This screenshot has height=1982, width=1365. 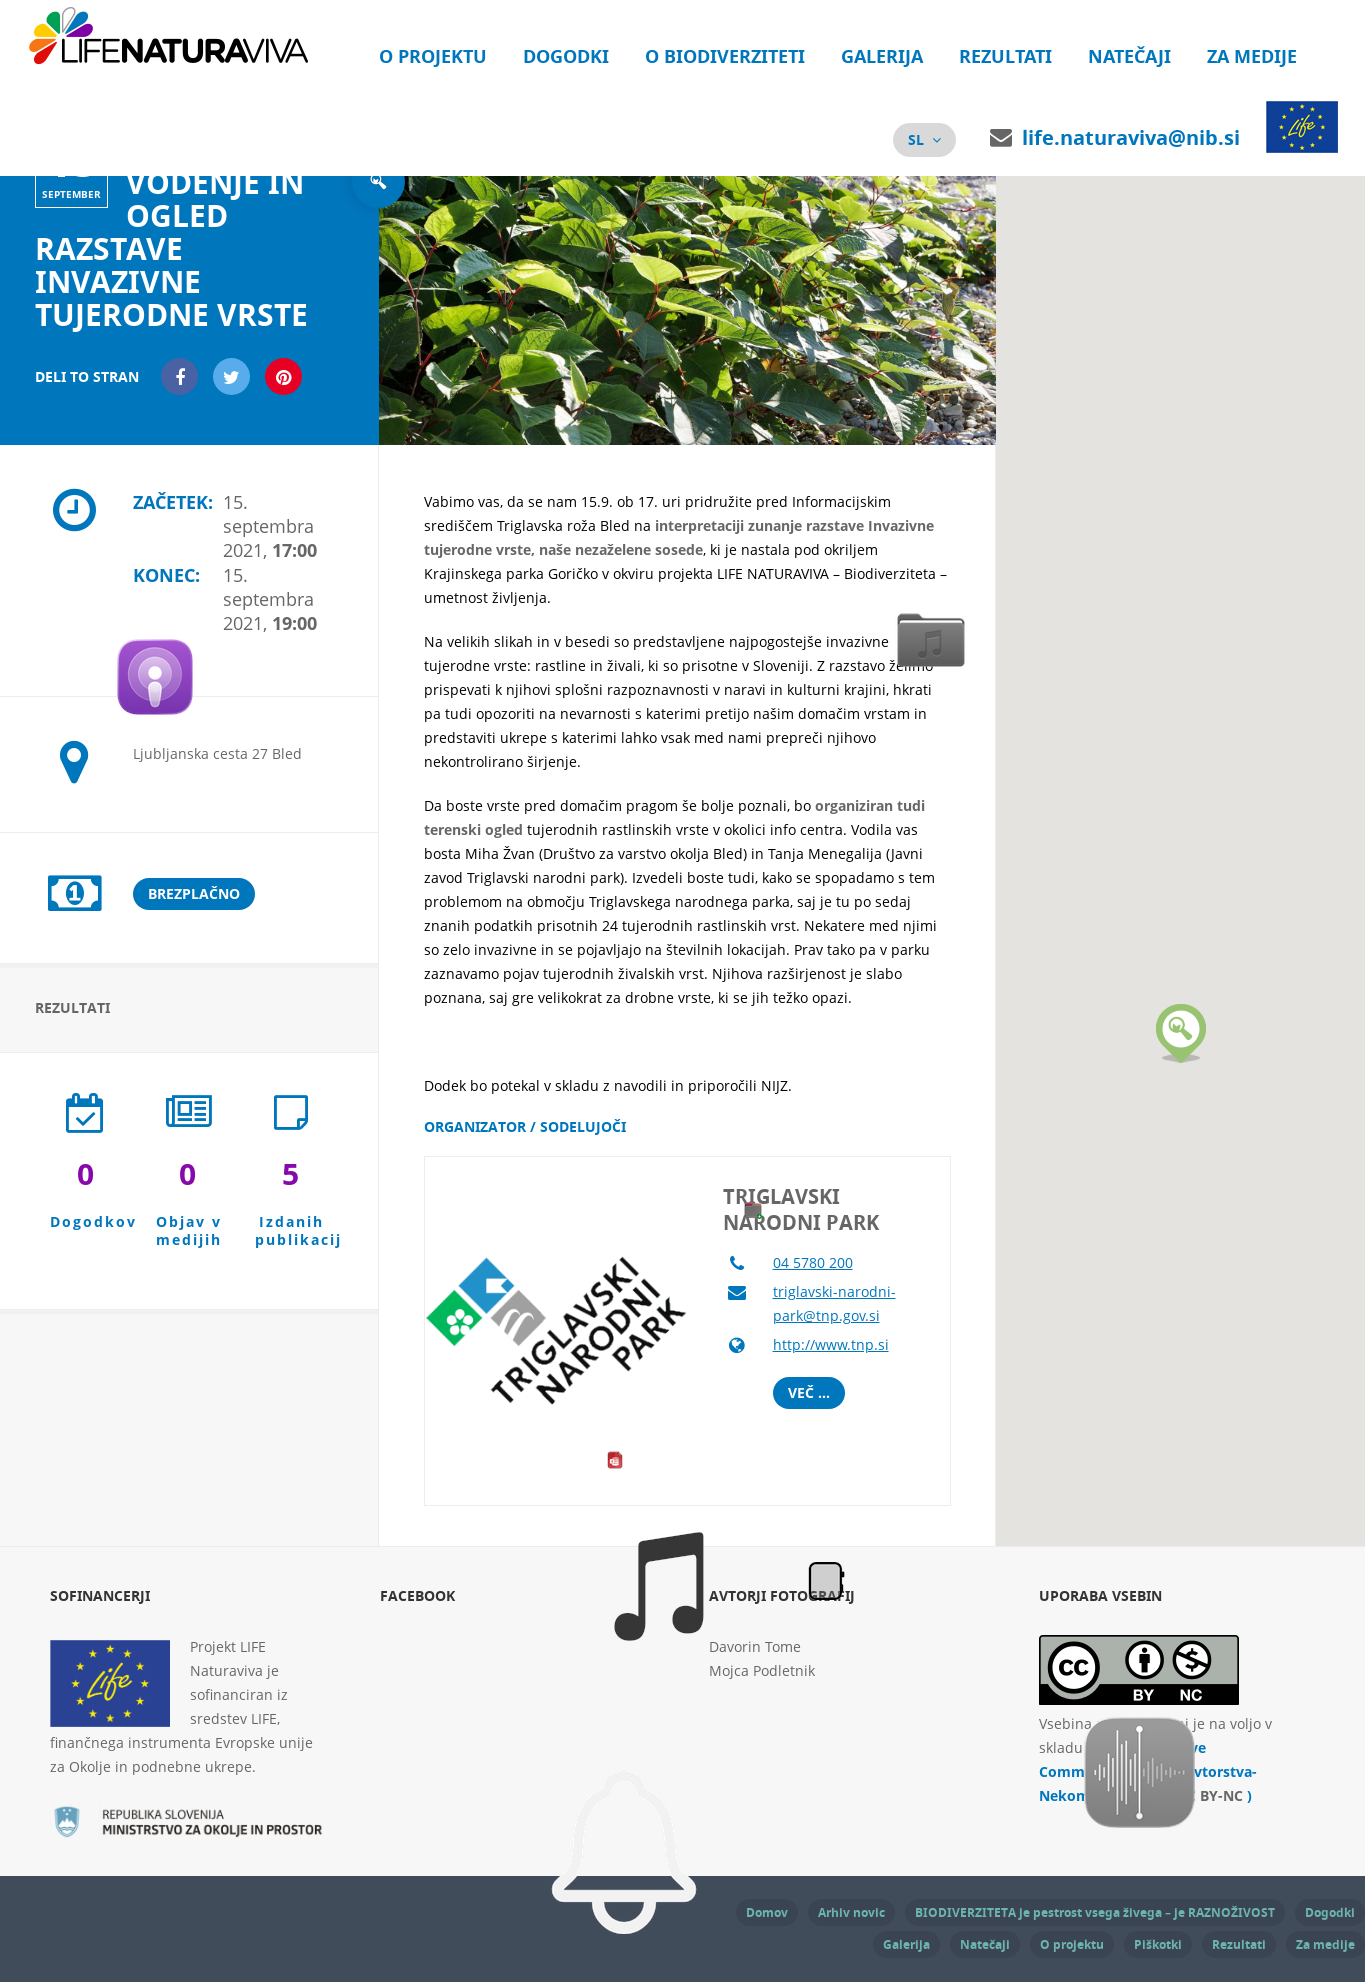 What do you see at coordinates (1139, 1772) in the screenshot?
I see `open the voice memos app to record or play audio` at bounding box center [1139, 1772].